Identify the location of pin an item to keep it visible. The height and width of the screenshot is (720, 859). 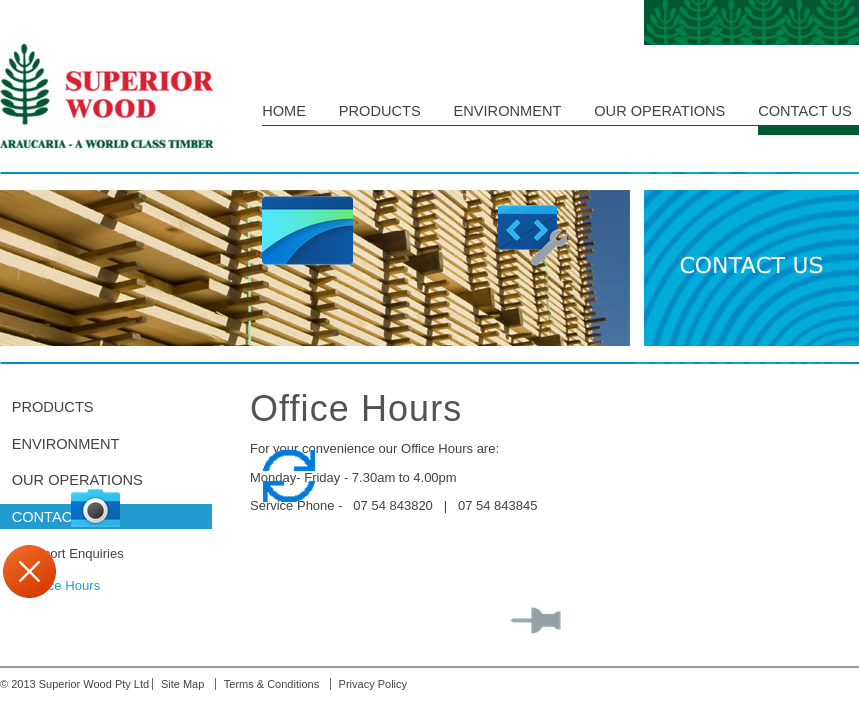
(535, 622).